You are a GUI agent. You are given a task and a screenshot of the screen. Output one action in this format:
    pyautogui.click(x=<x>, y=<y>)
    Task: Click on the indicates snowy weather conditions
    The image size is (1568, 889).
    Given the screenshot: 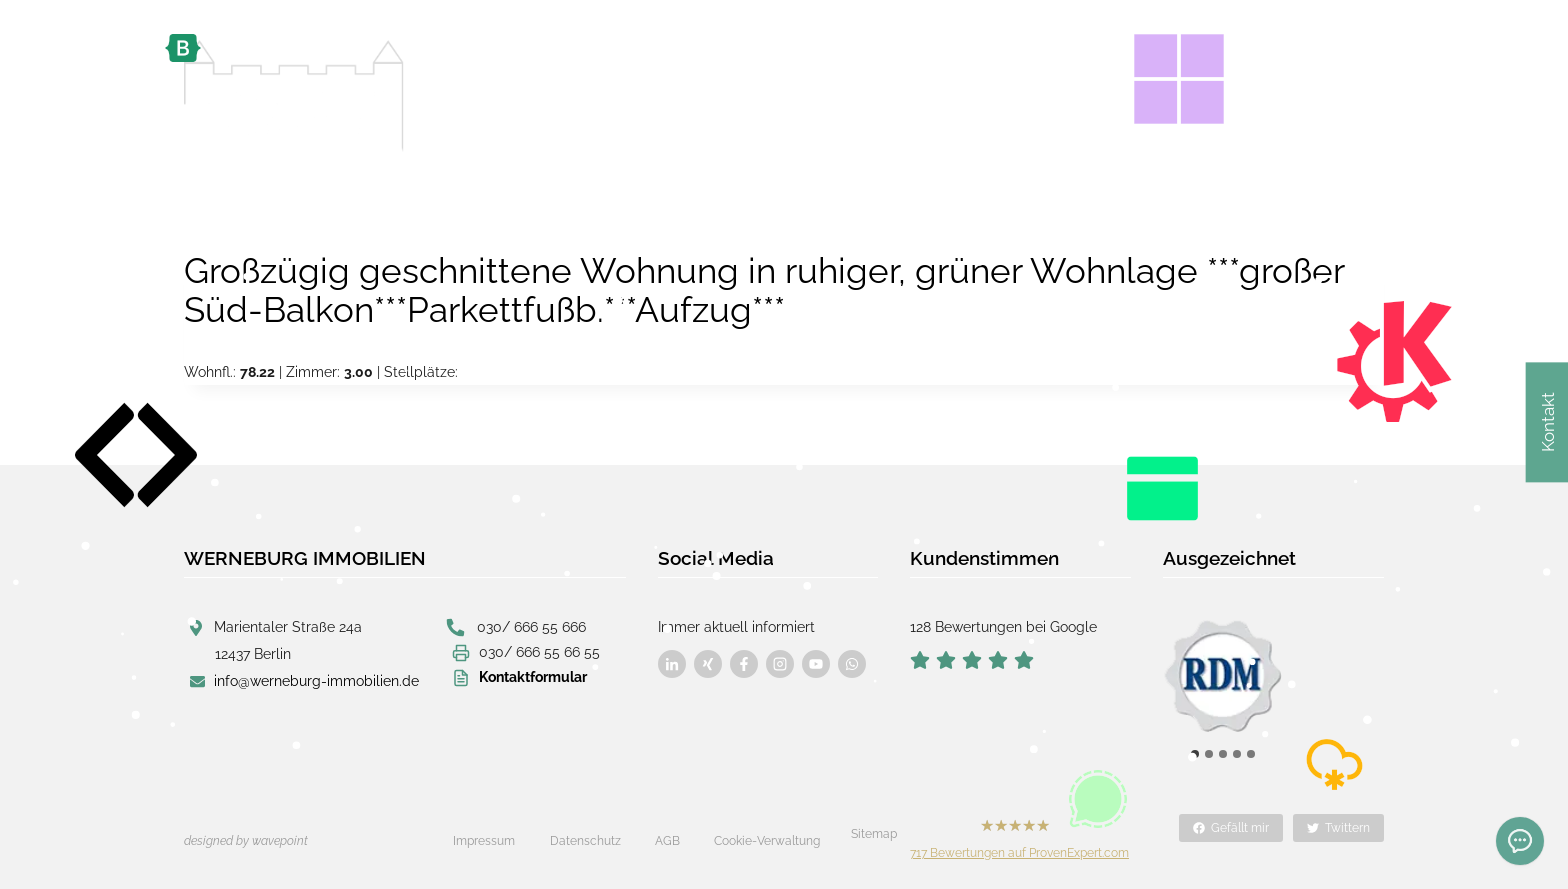 What is the action you would take?
    pyautogui.click(x=1334, y=764)
    